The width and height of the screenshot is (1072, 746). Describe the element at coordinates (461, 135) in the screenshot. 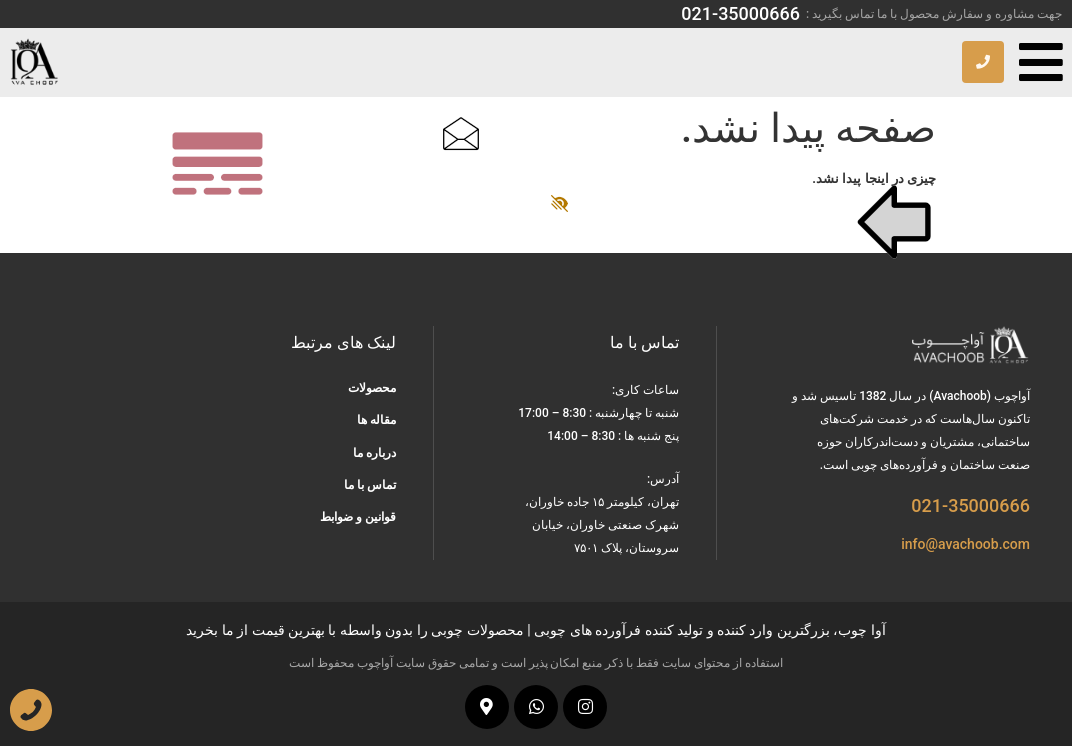

I see `view an opened or read email` at that location.